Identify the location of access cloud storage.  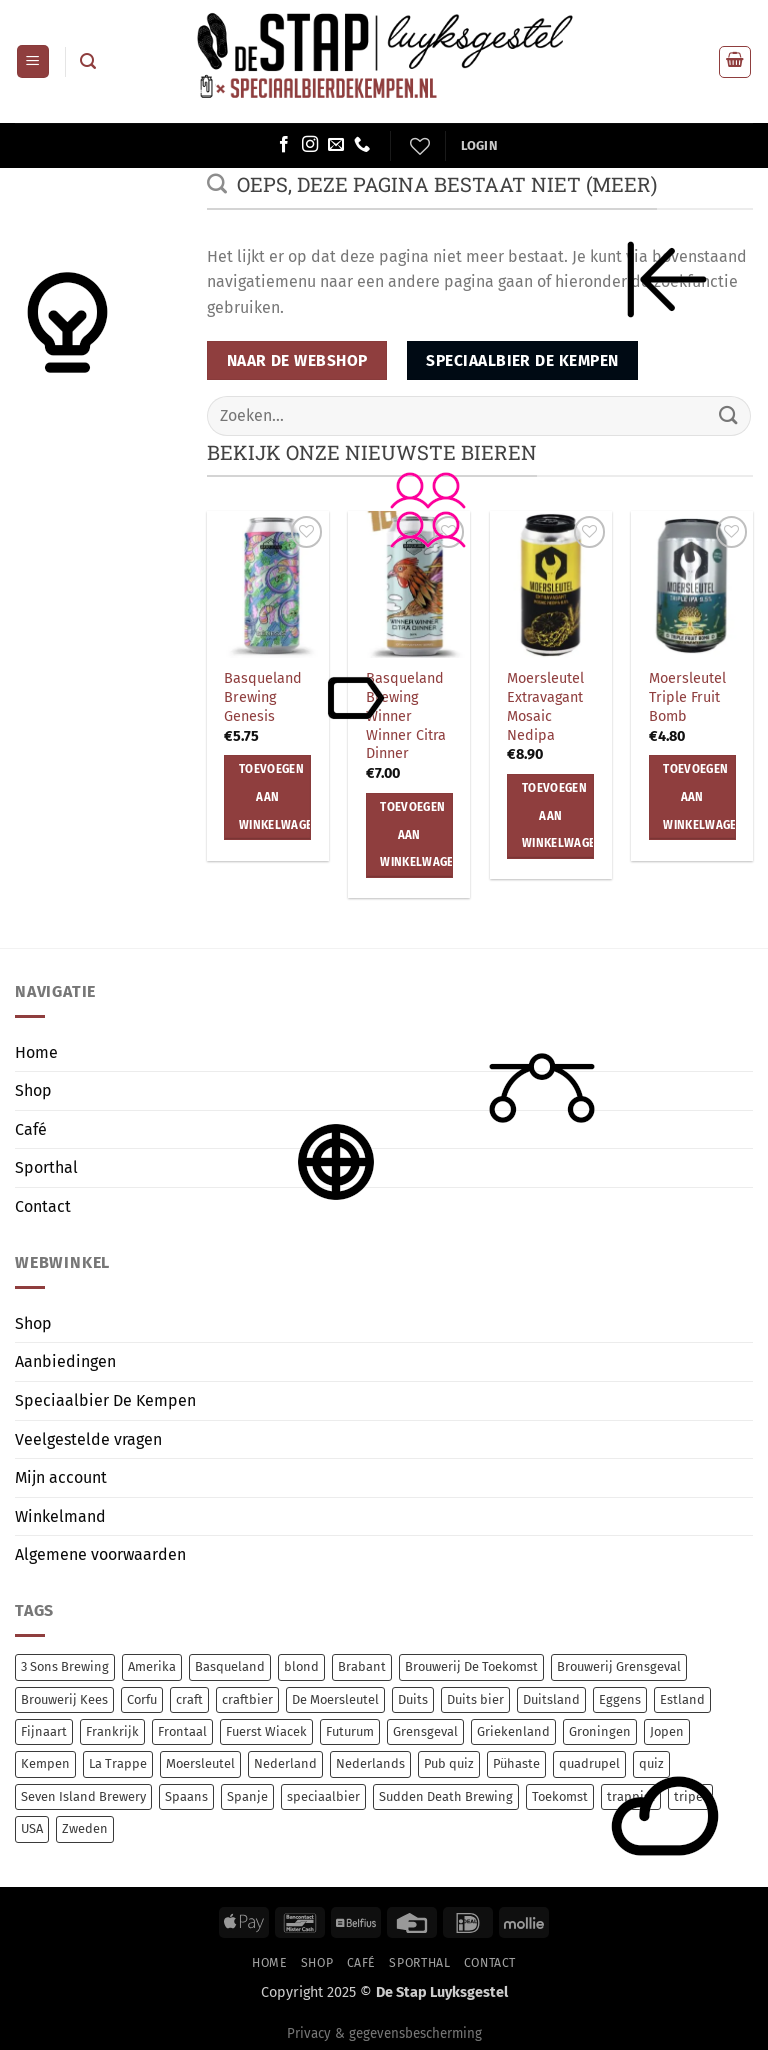
(665, 1816).